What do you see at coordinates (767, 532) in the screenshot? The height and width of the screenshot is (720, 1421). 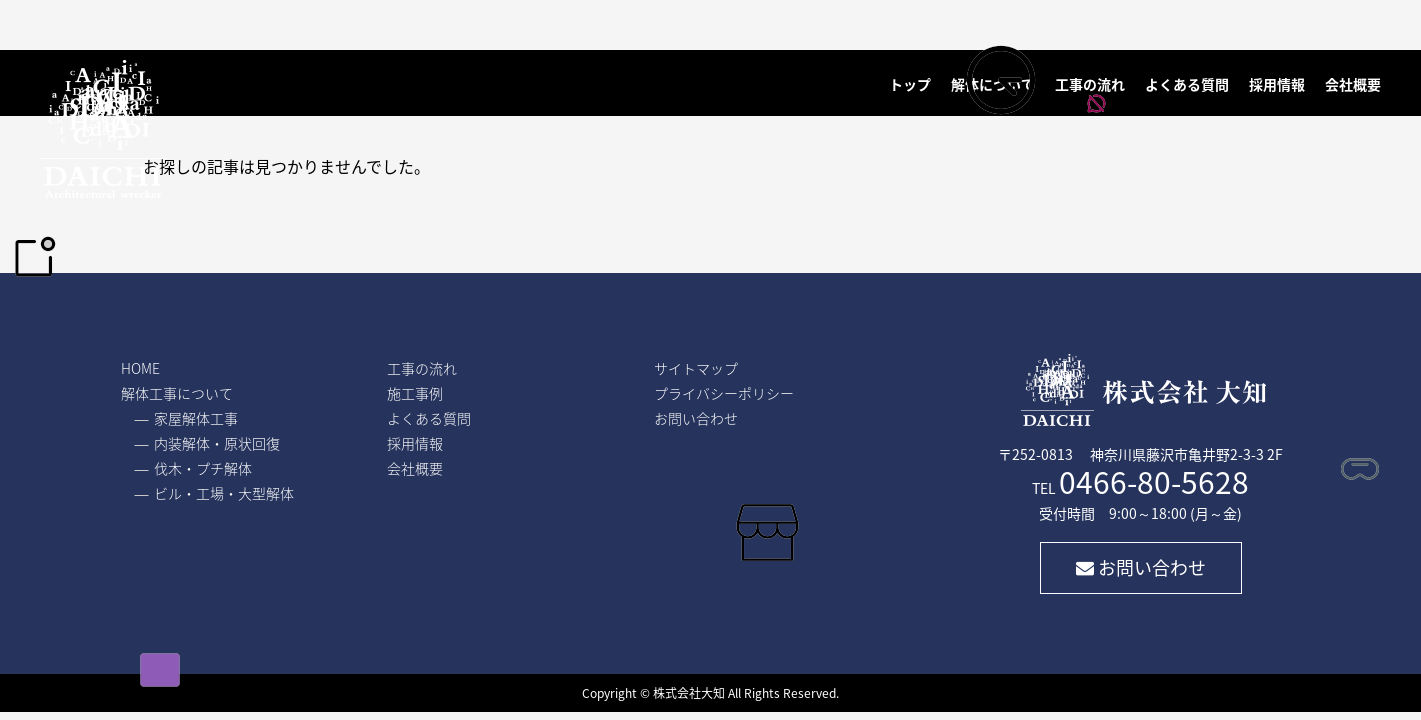 I see `access the marketplace or shop` at bounding box center [767, 532].